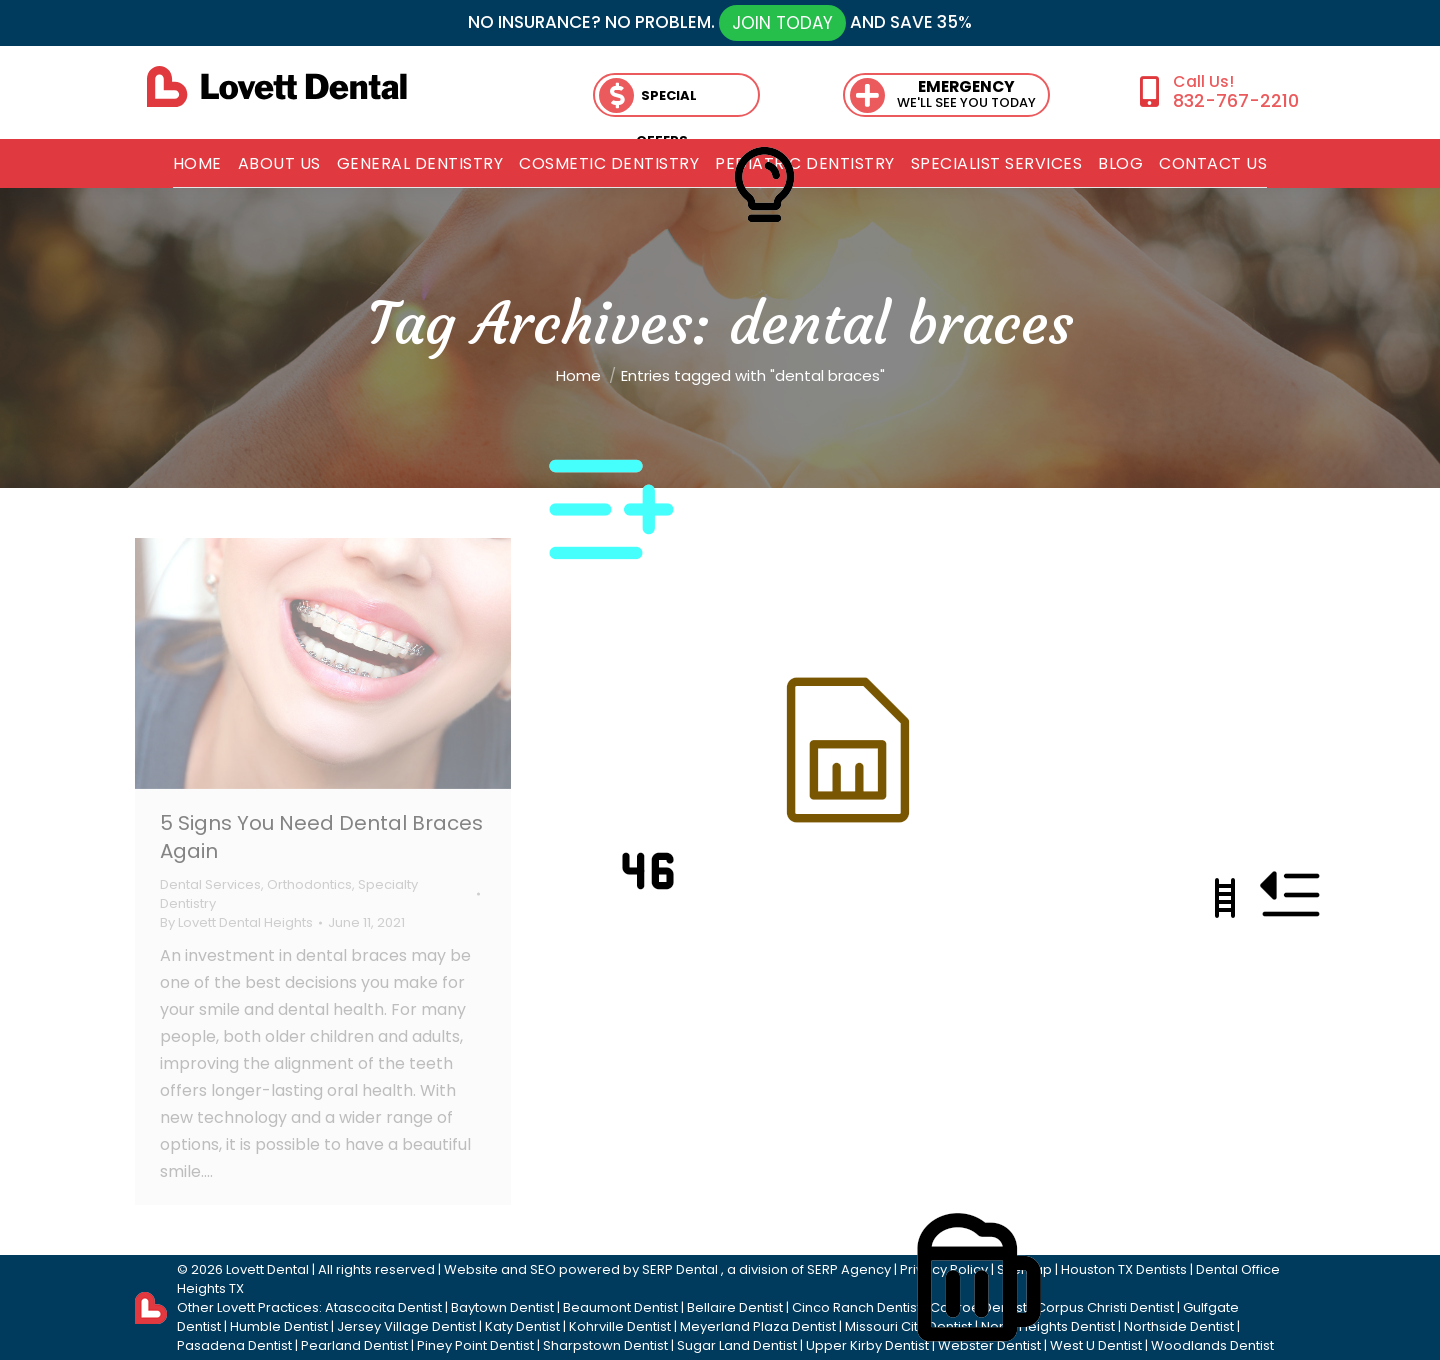 The height and width of the screenshot is (1360, 1440). What do you see at coordinates (848, 750) in the screenshot?
I see `manage sim card settings` at bounding box center [848, 750].